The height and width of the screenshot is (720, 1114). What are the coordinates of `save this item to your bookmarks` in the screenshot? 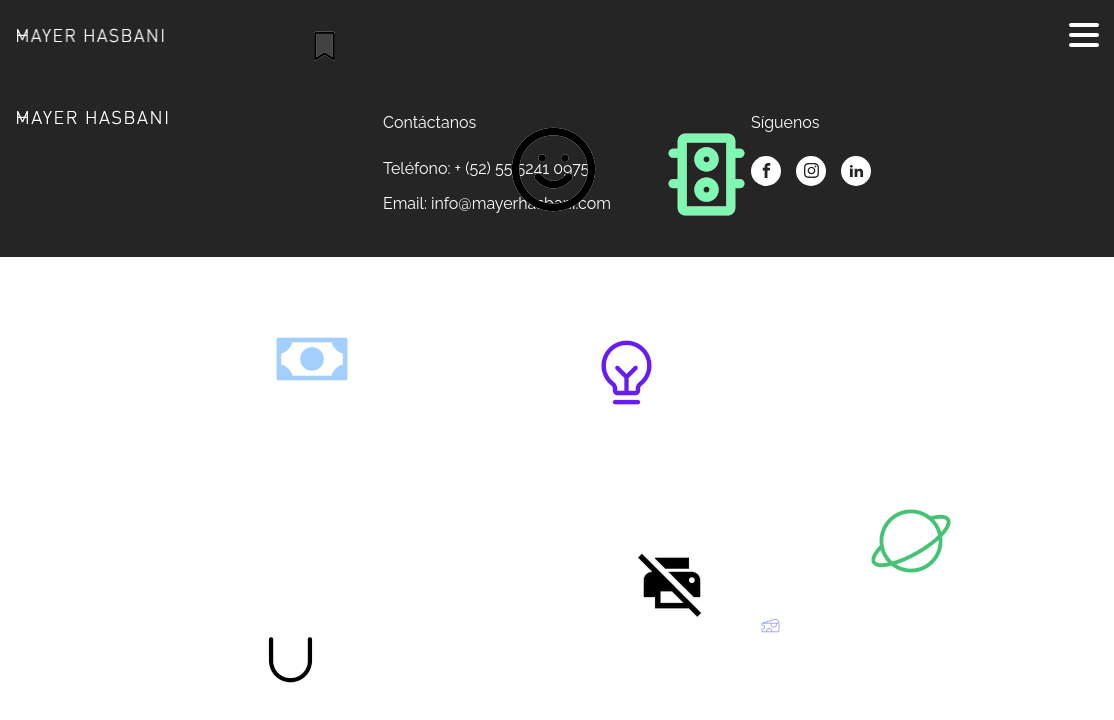 It's located at (324, 45).